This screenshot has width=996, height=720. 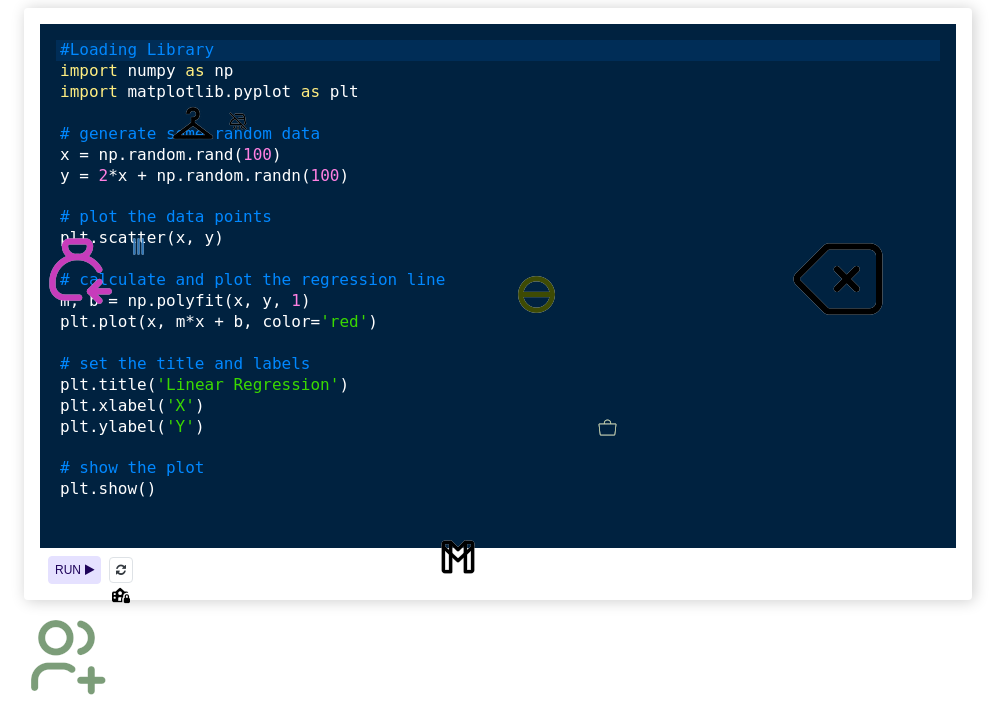 What do you see at coordinates (837, 279) in the screenshot?
I see `delete the previous character` at bounding box center [837, 279].